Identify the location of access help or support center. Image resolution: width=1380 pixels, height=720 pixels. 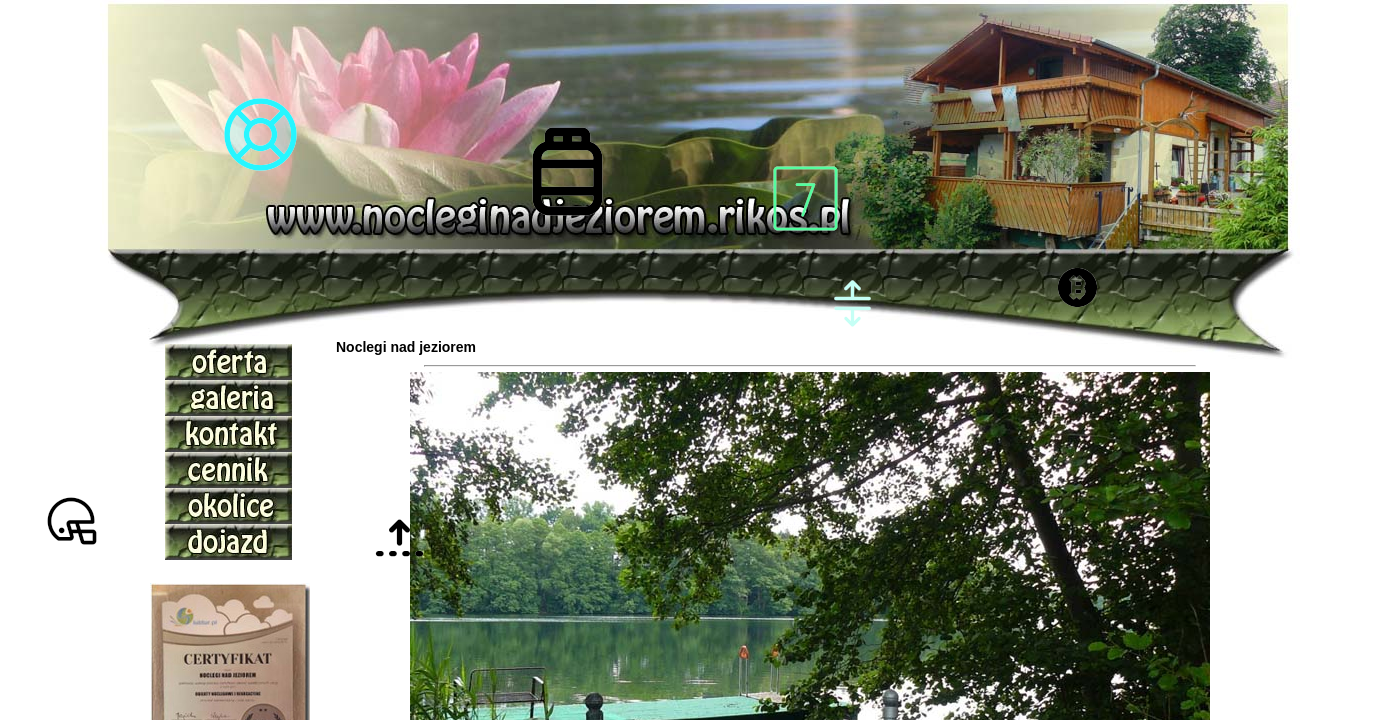
(260, 134).